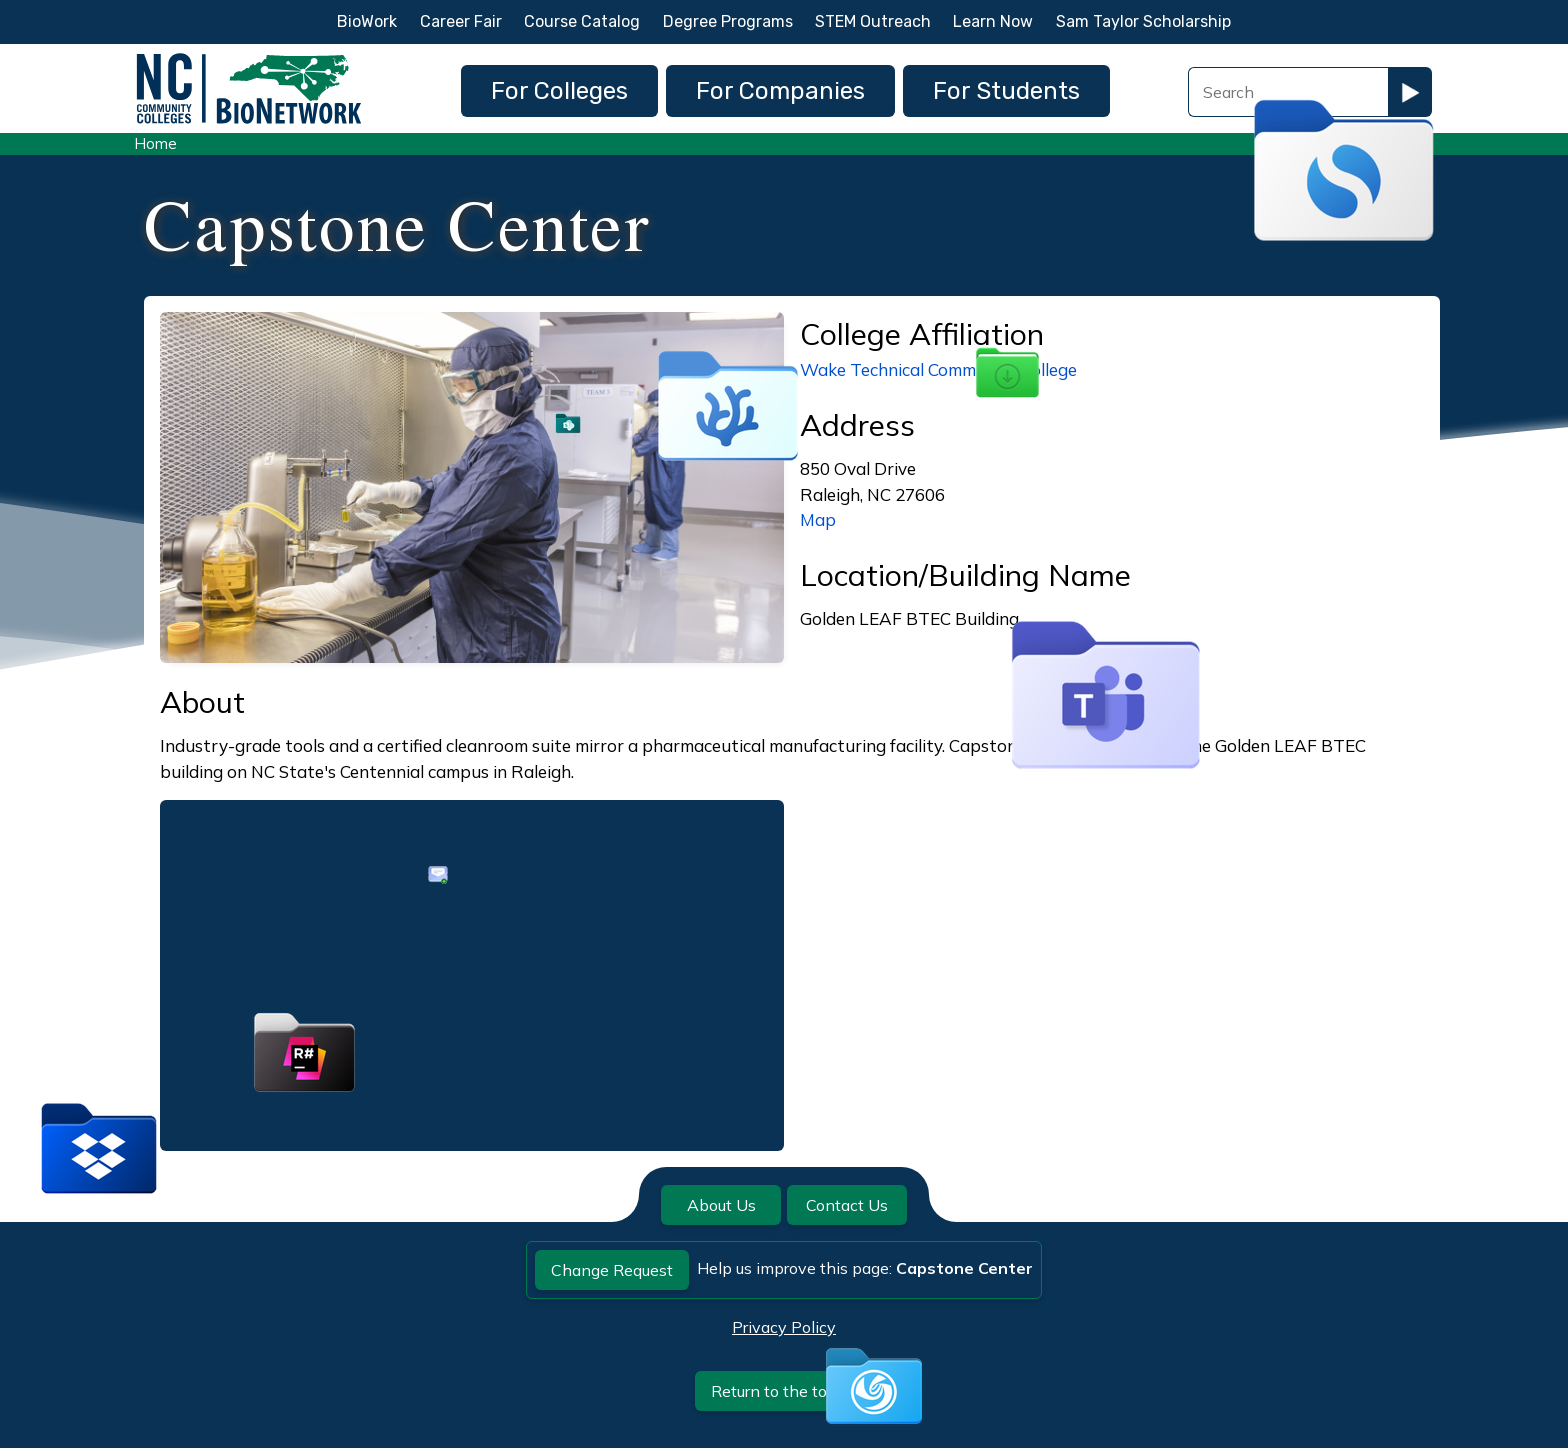 This screenshot has height=1448, width=1568. I want to click on folder containing VSCodium projects or files, so click(727, 409).